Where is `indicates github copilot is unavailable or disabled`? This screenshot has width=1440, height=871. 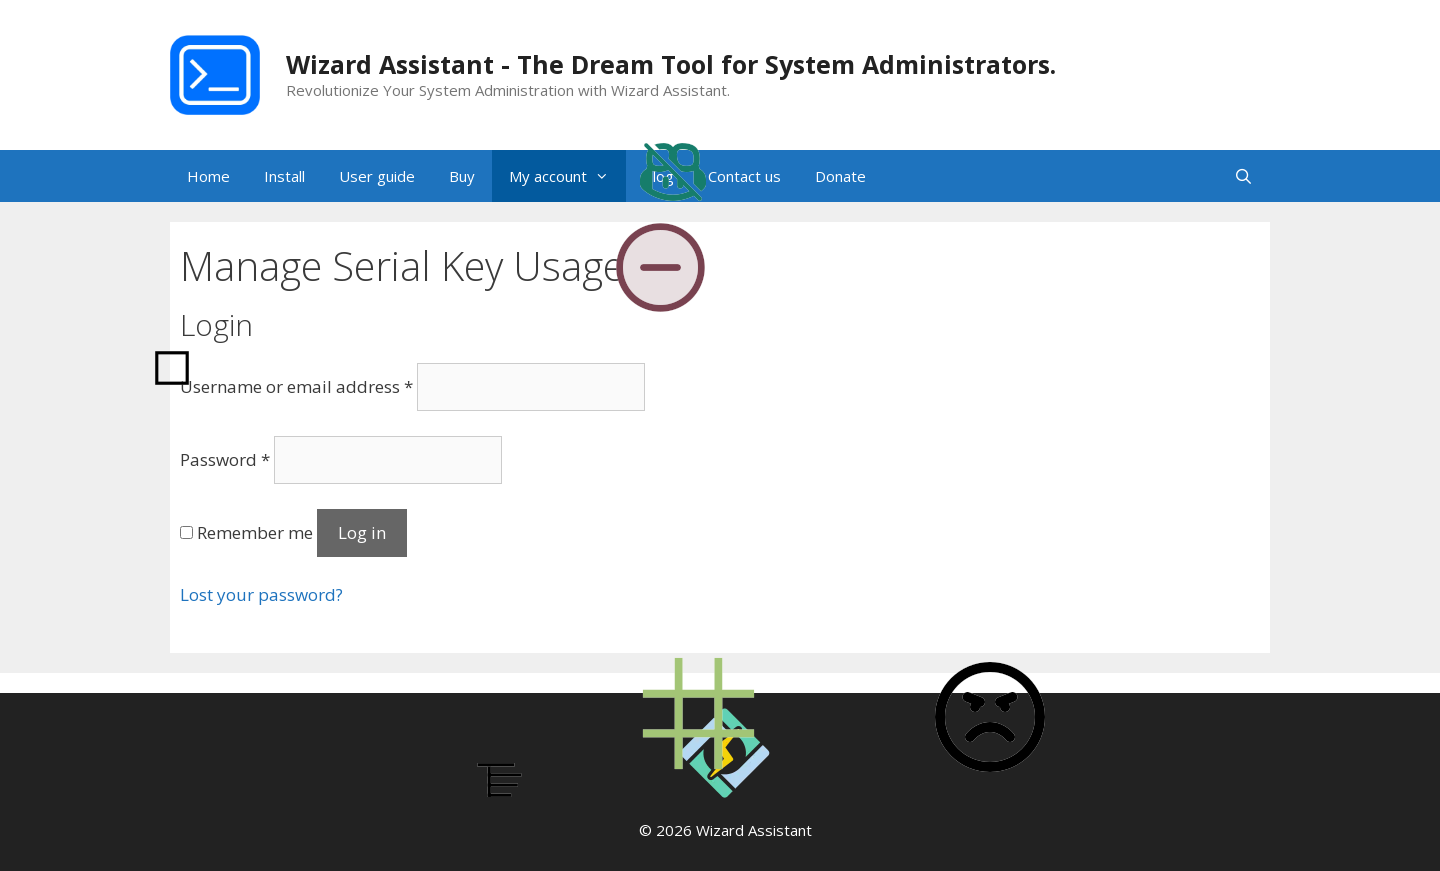
indicates github copilot is unavailable or disabled is located at coordinates (673, 172).